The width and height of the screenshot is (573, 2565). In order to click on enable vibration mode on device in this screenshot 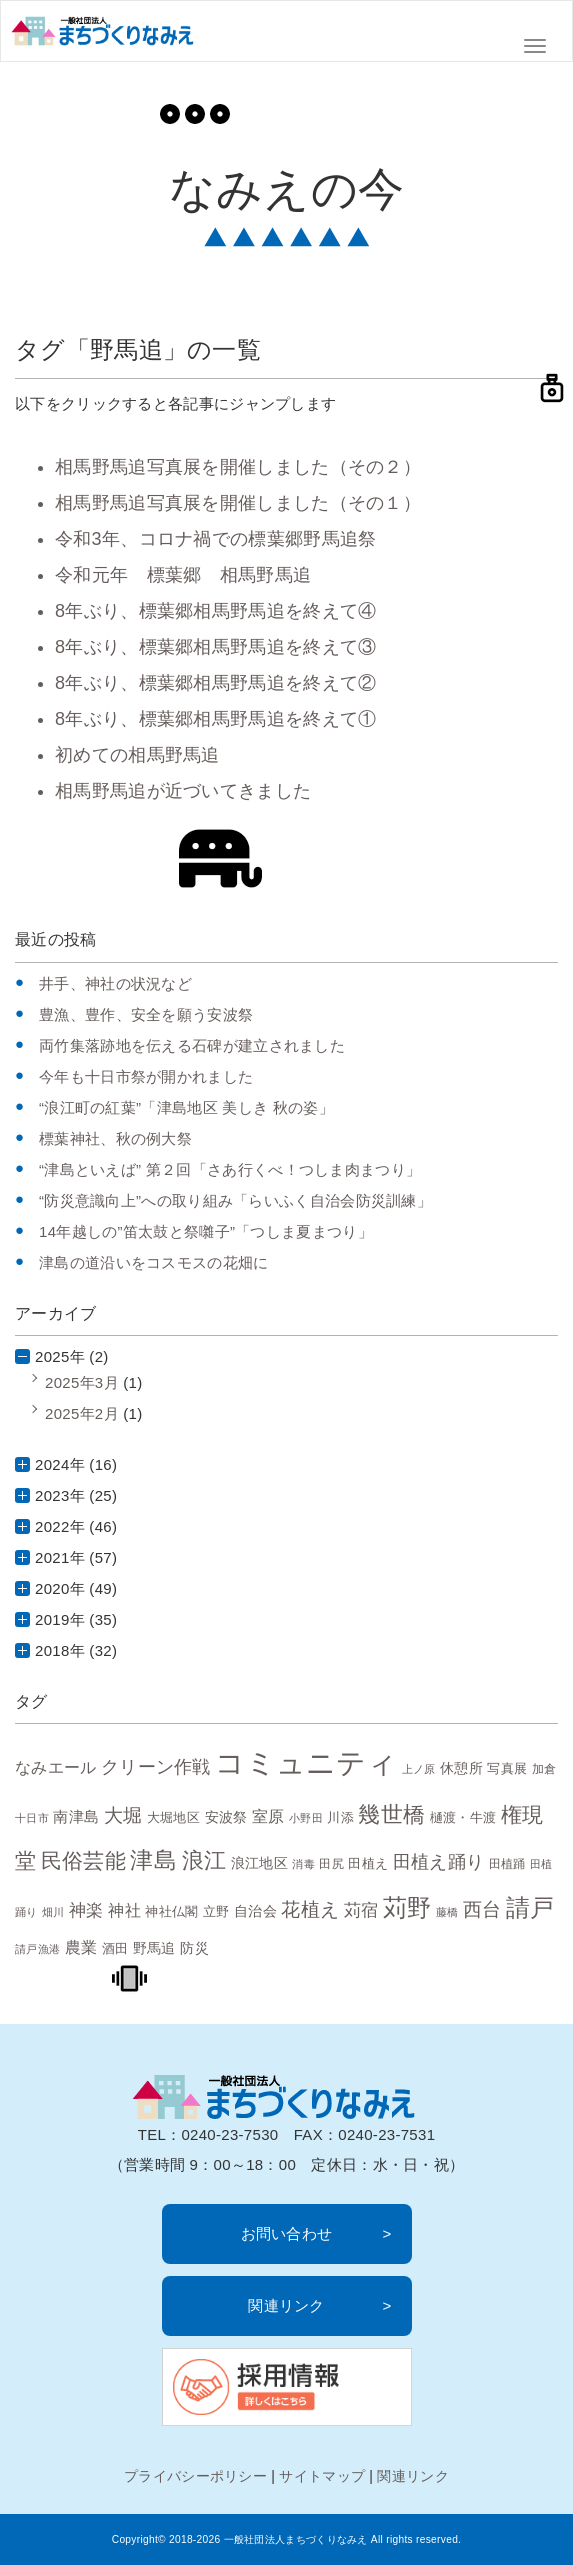, I will do `click(129, 1978)`.